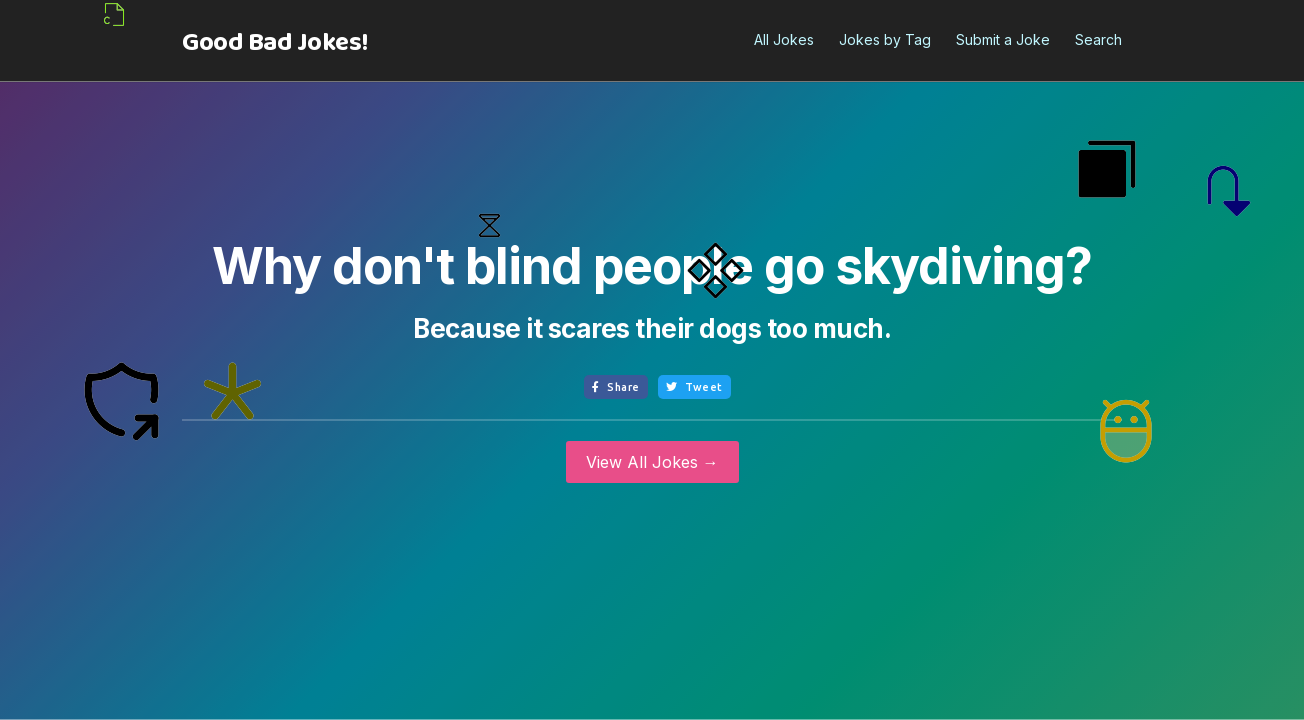  Describe the element at coordinates (232, 393) in the screenshot. I see `indicates a required field in a form` at that location.